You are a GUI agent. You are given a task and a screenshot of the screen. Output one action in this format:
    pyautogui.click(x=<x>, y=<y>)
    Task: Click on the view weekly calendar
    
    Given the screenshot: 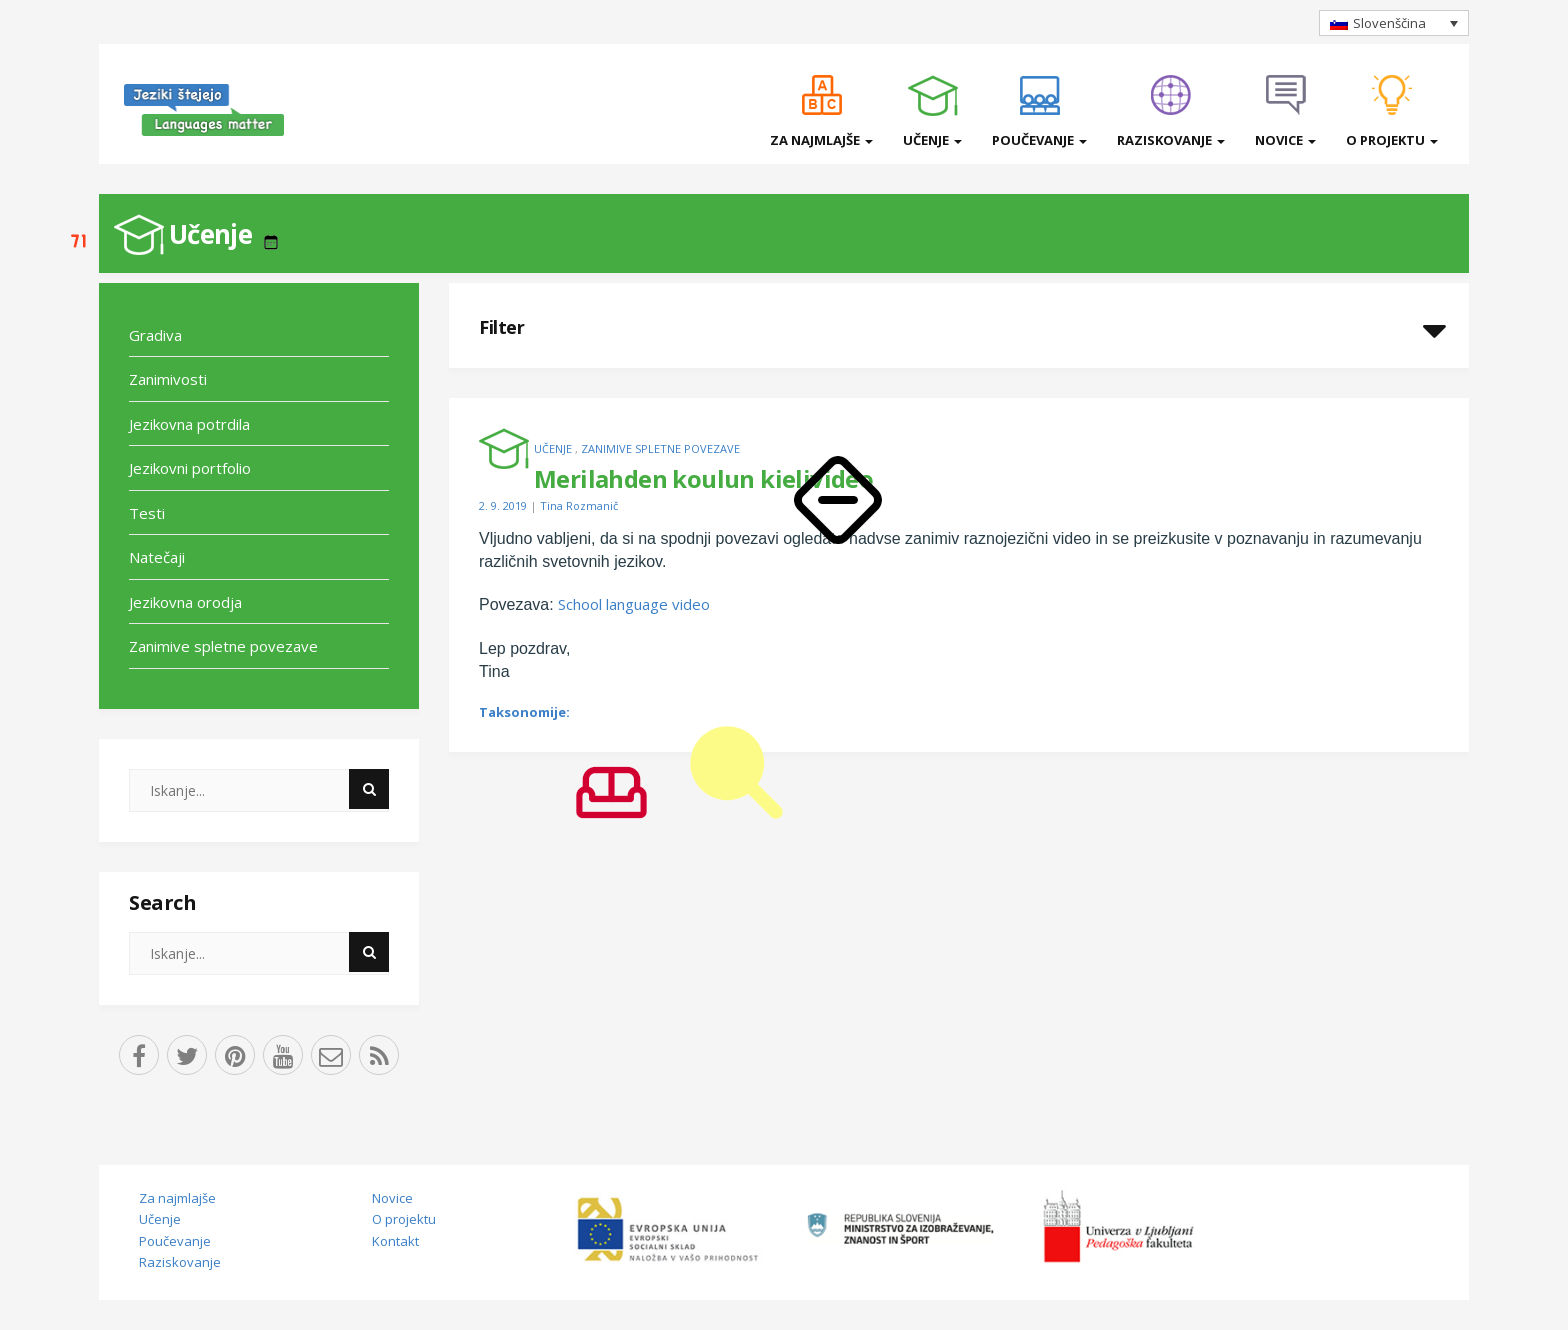 What is the action you would take?
    pyautogui.click(x=271, y=242)
    